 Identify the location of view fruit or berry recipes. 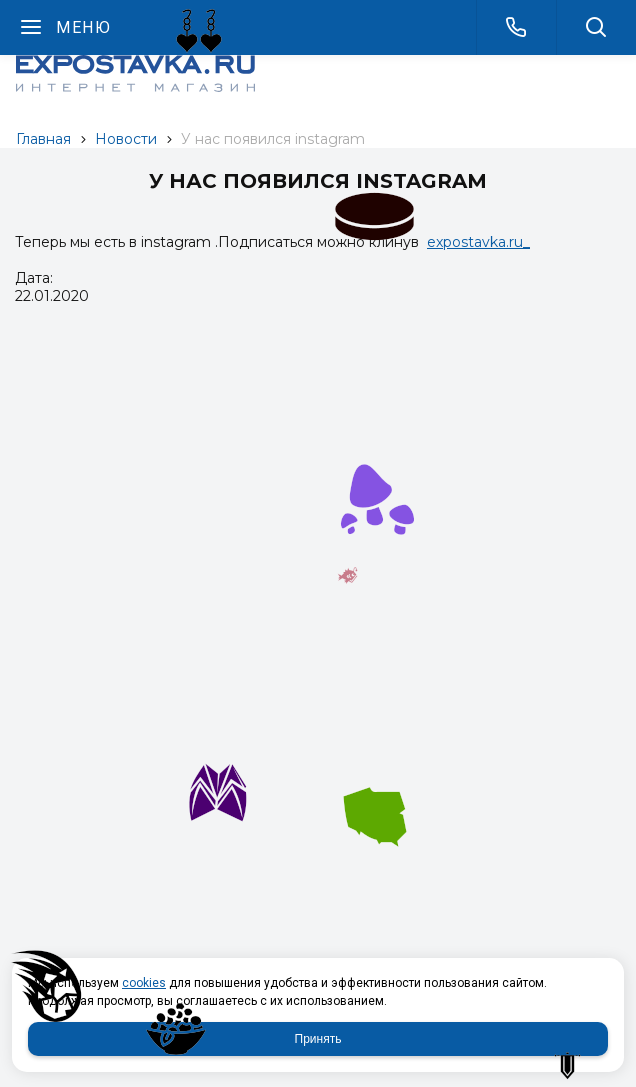
(176, 1029).